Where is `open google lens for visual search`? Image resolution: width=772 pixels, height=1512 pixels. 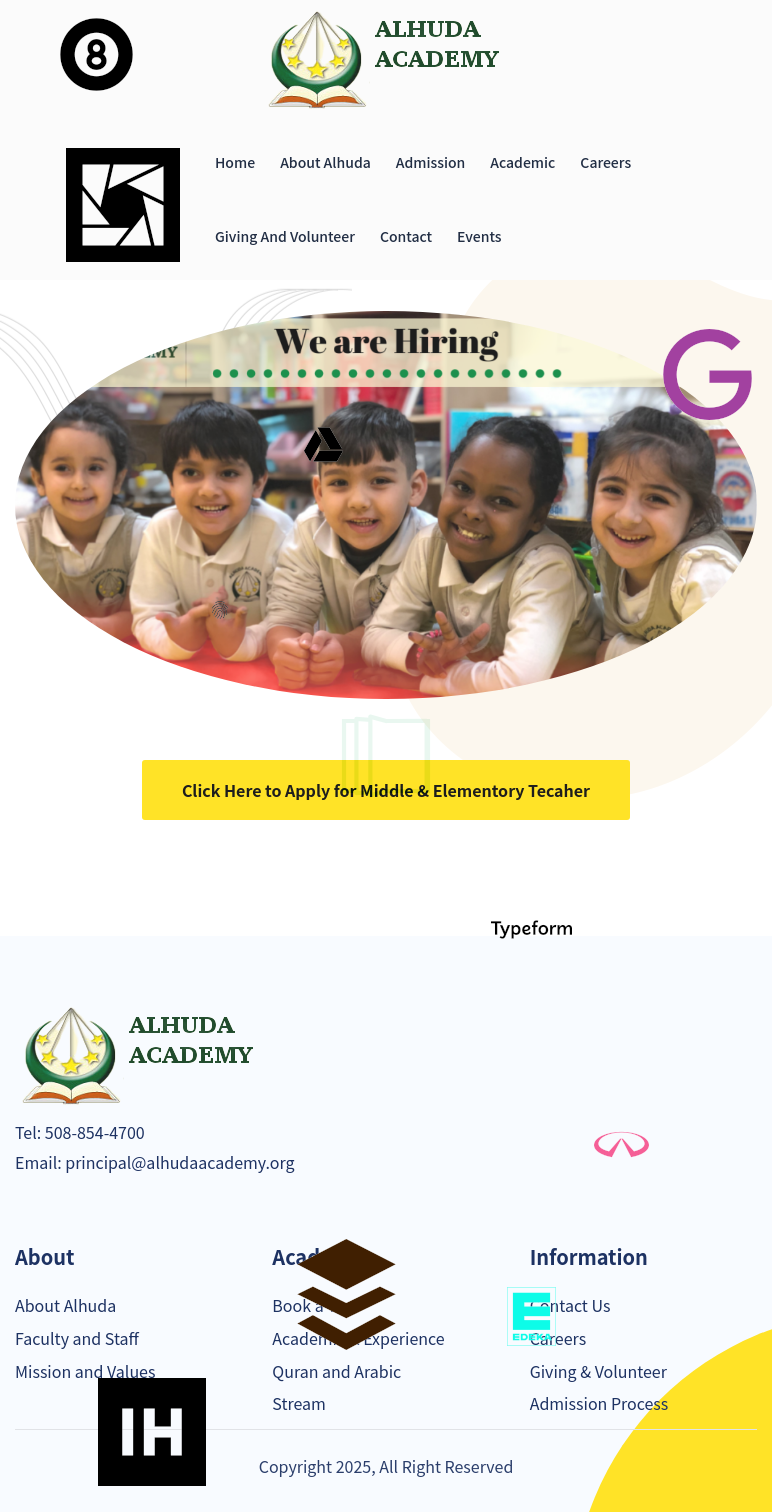 open google lens for visual search is located at coordinates (123, 205).